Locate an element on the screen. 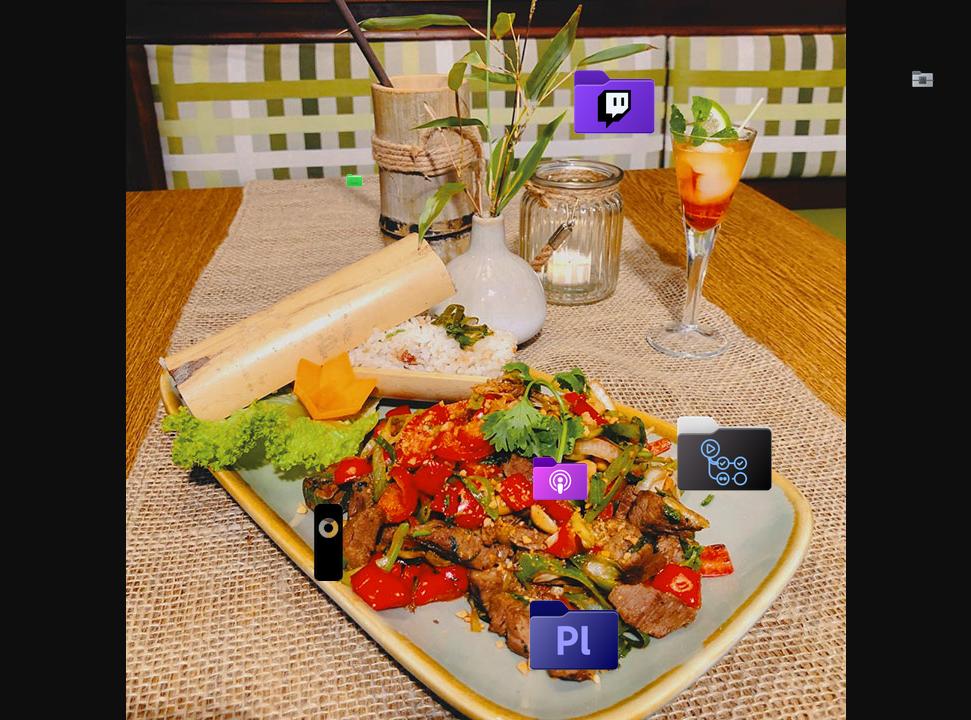  open folder containing Twitch-related files is located at coordinates (614, 104).